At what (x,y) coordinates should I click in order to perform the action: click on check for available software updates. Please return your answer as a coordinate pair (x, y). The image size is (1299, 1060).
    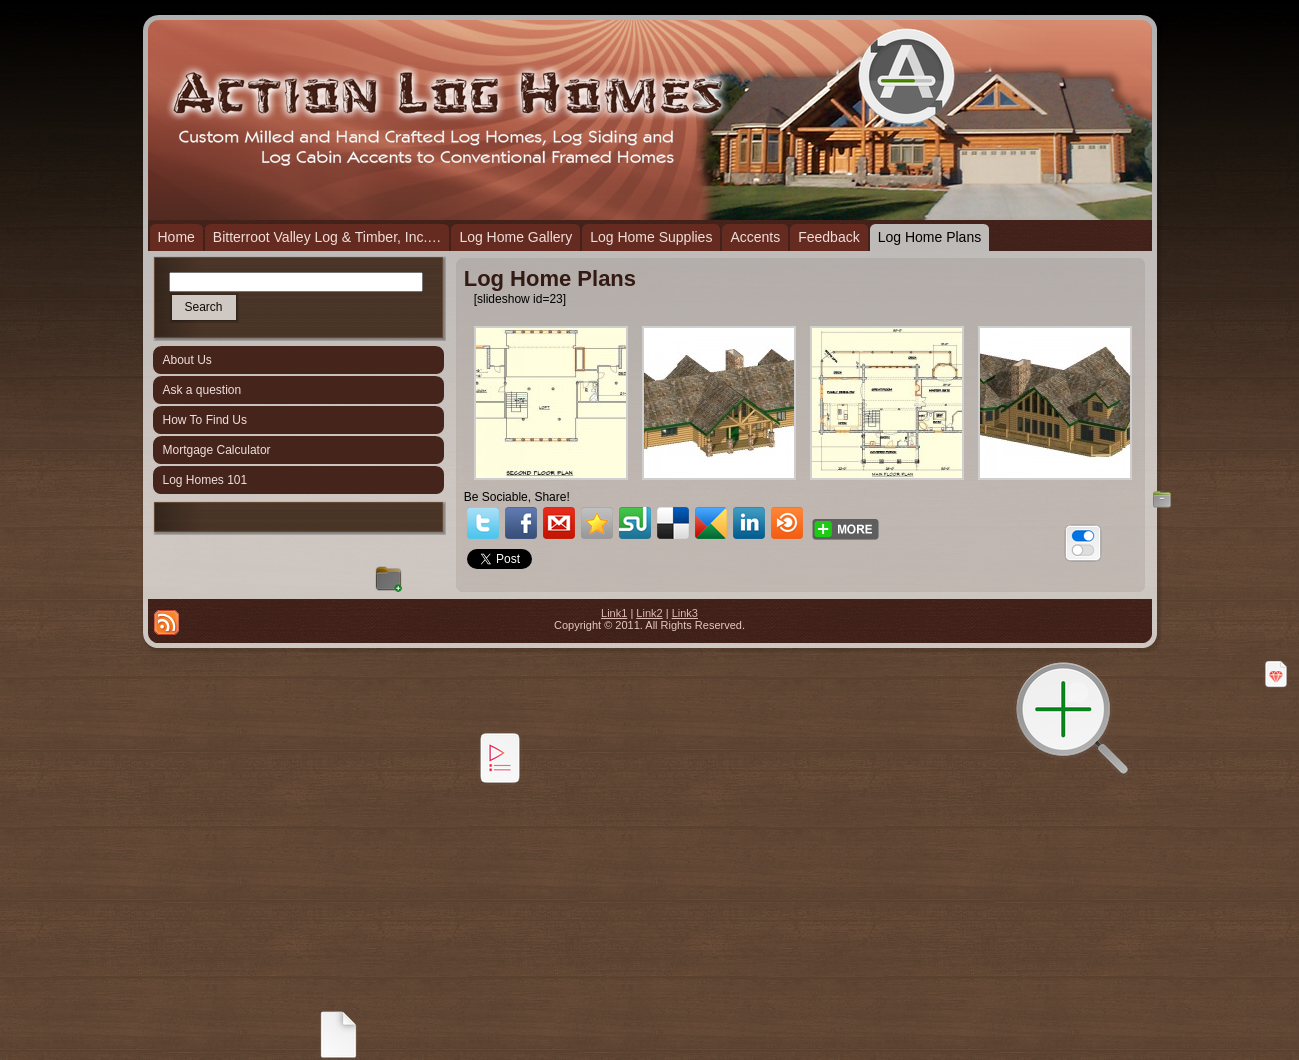
    Looking at the image, I should click on (906, 76).